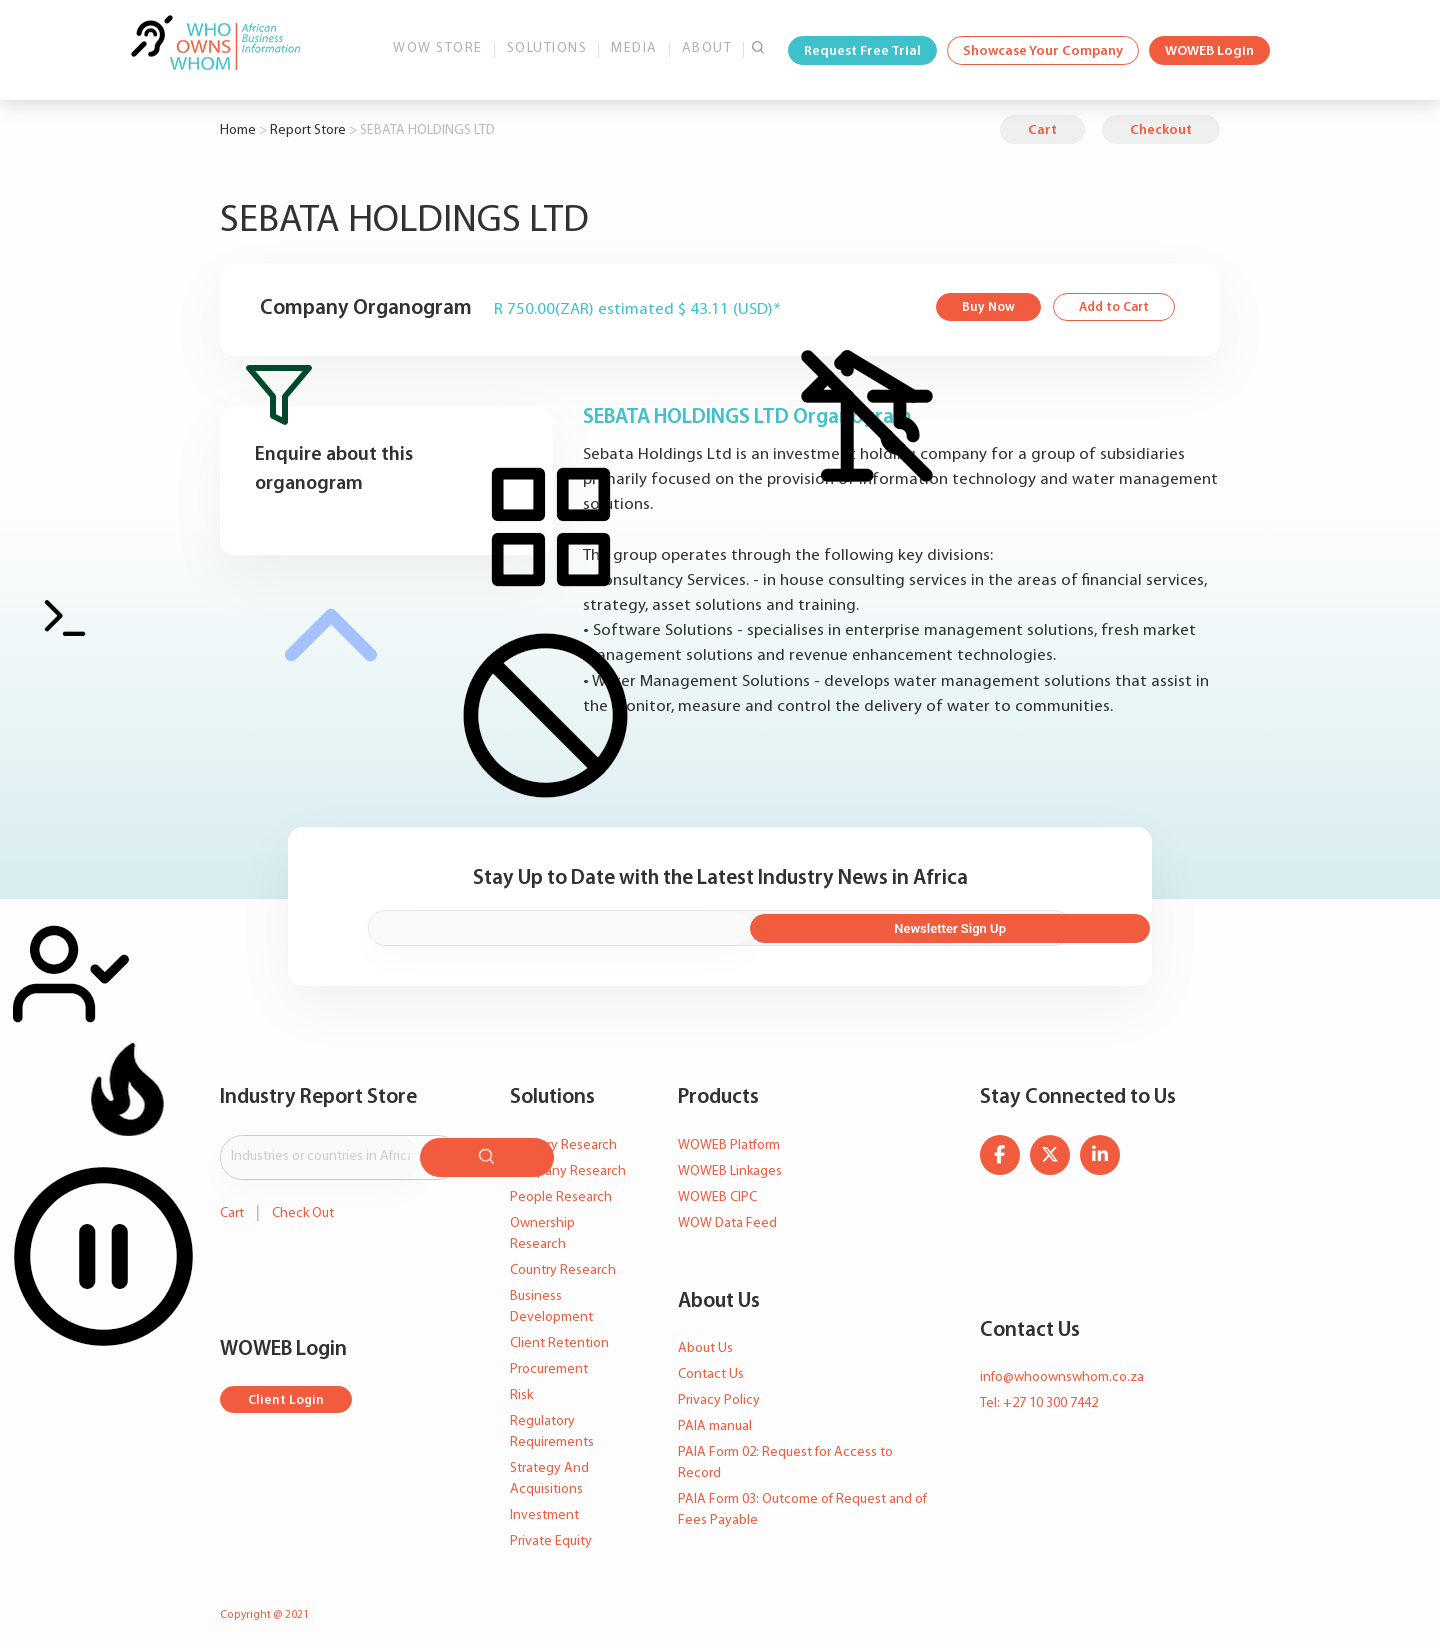 Image resolution: width=1440 pixels, height=1648 pixels. What do you see at coordinates (545, 715) in the screenshot?
I see `indicates a blocked or prohibited action` at bounding box center [545, 715].